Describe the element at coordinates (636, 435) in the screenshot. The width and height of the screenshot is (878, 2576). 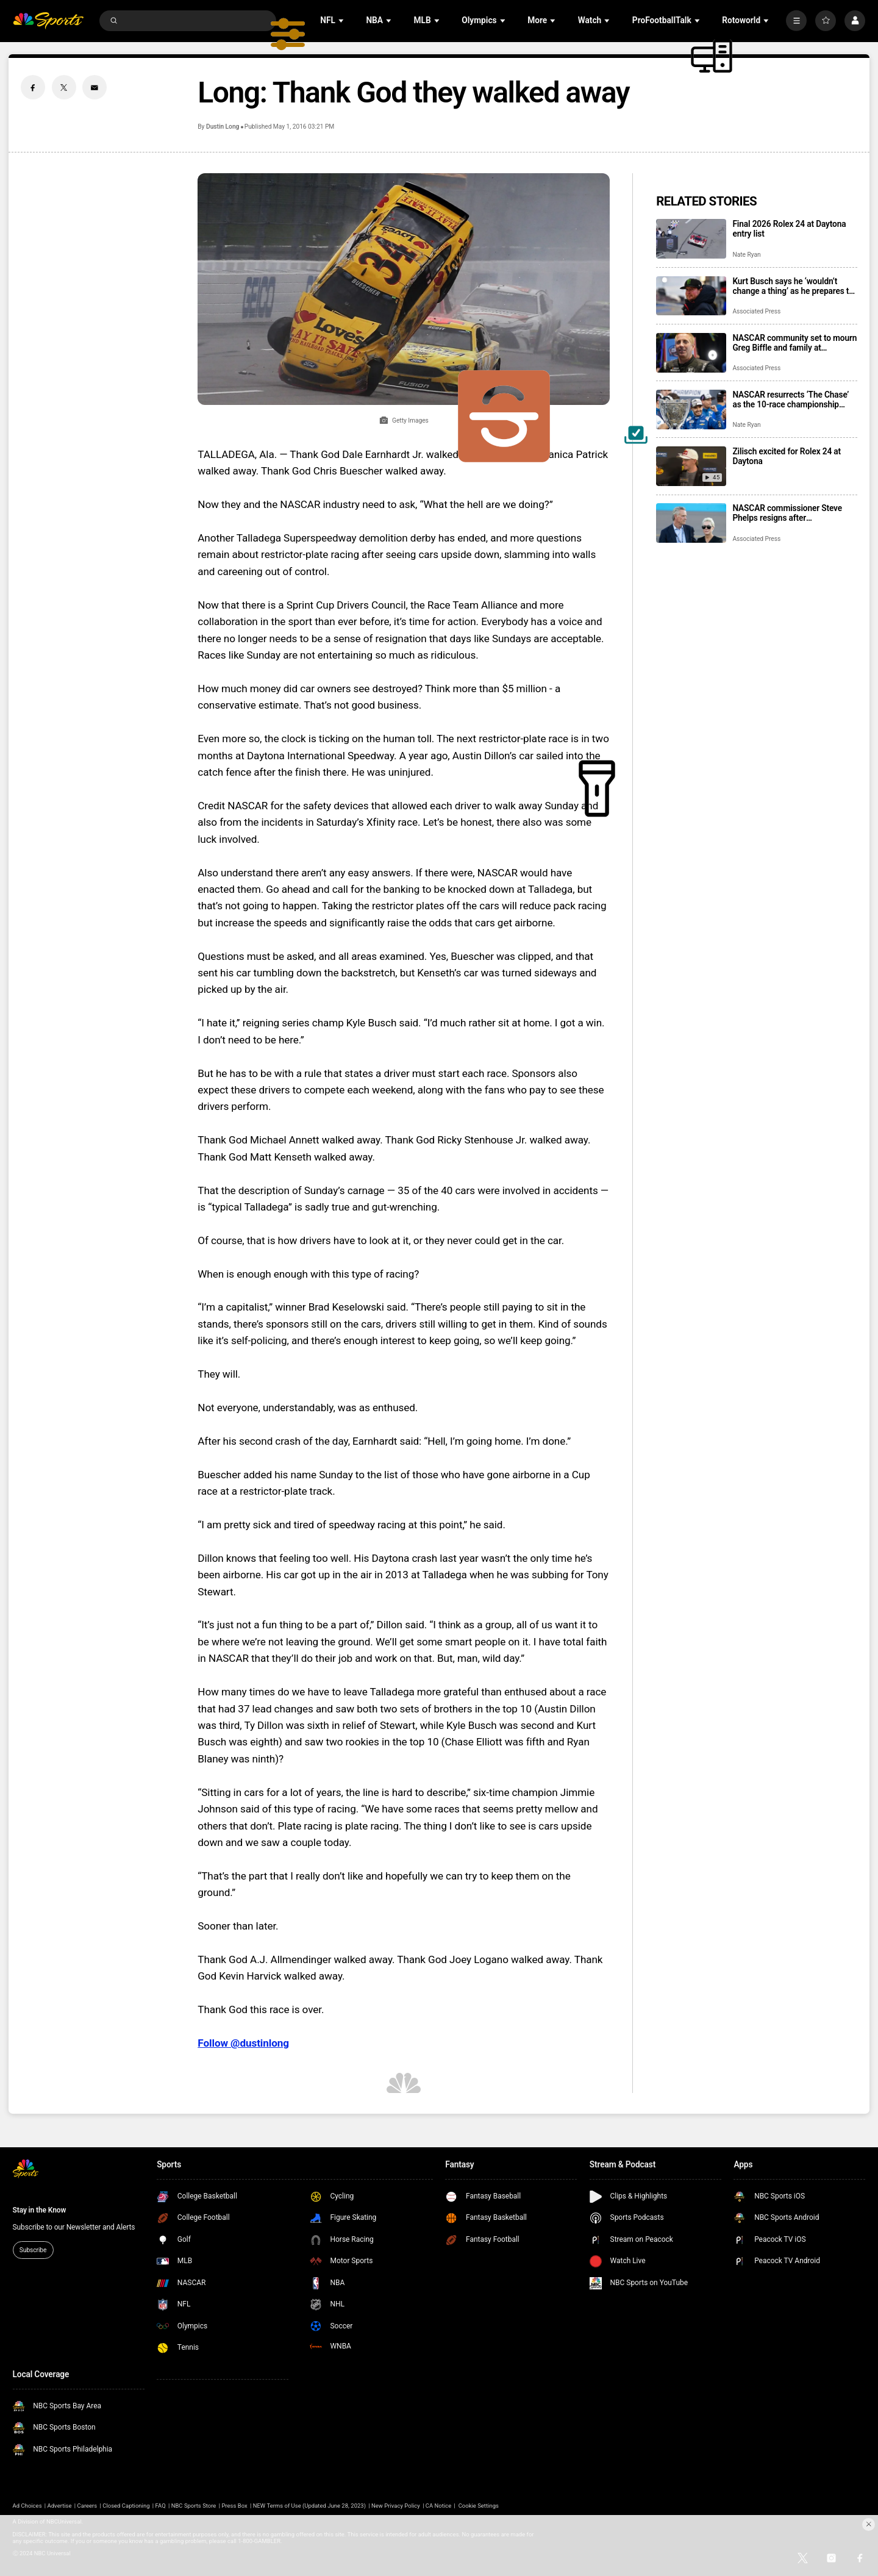
I see `cast your vote or submit a ballot` at that location.